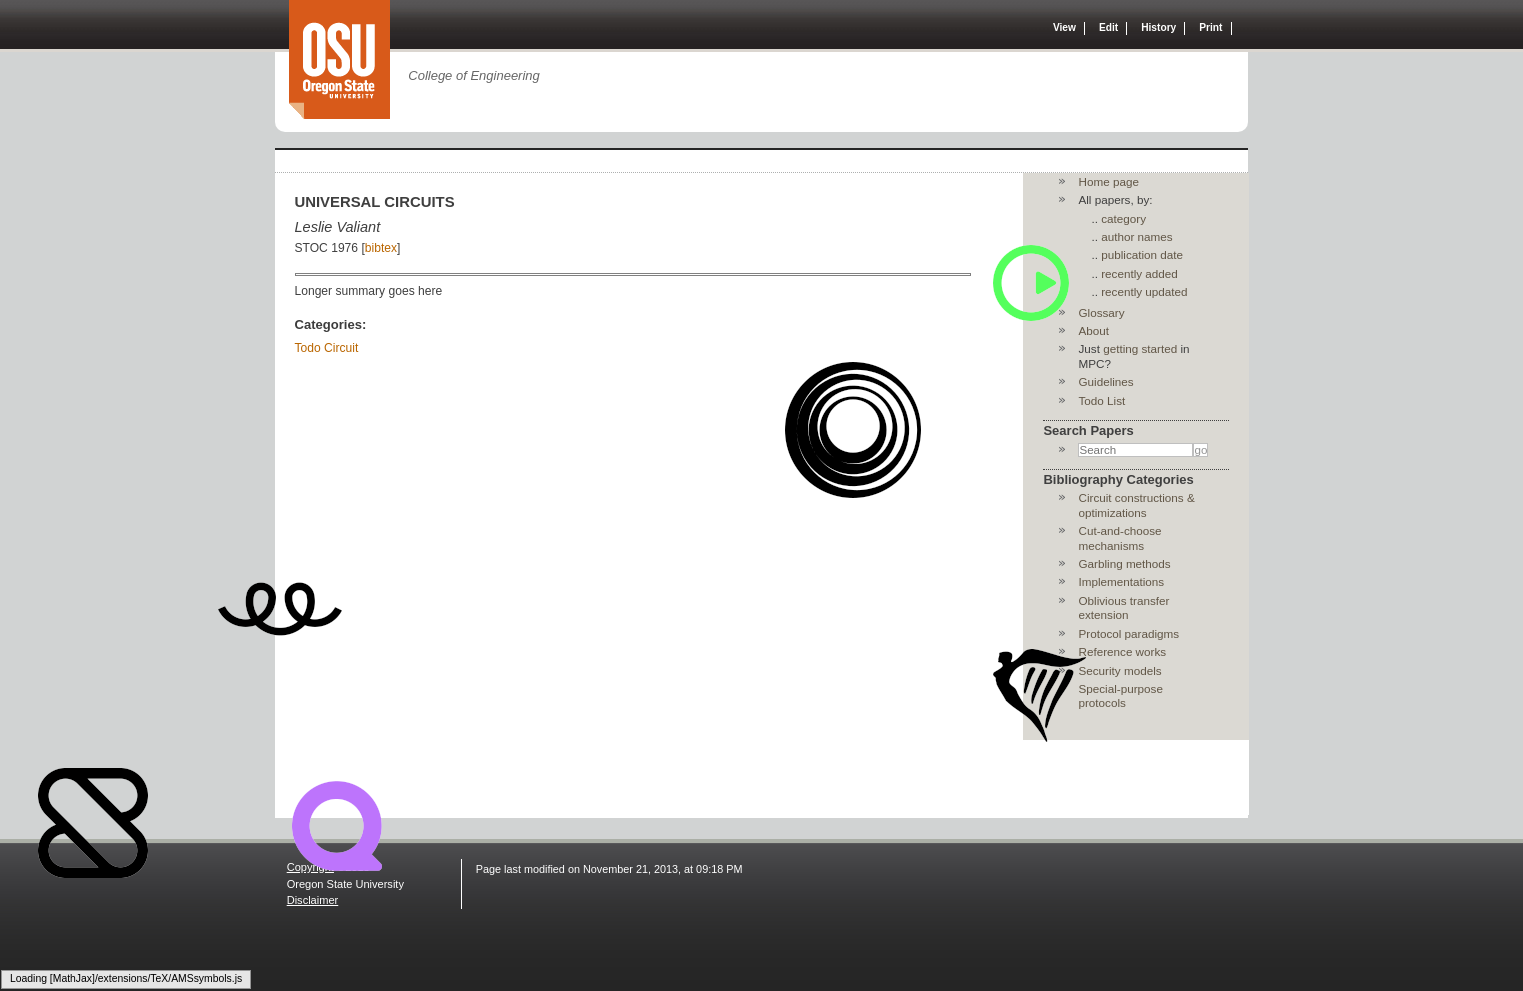  I want to click on open the Ryanair app, so click(1039, 695).